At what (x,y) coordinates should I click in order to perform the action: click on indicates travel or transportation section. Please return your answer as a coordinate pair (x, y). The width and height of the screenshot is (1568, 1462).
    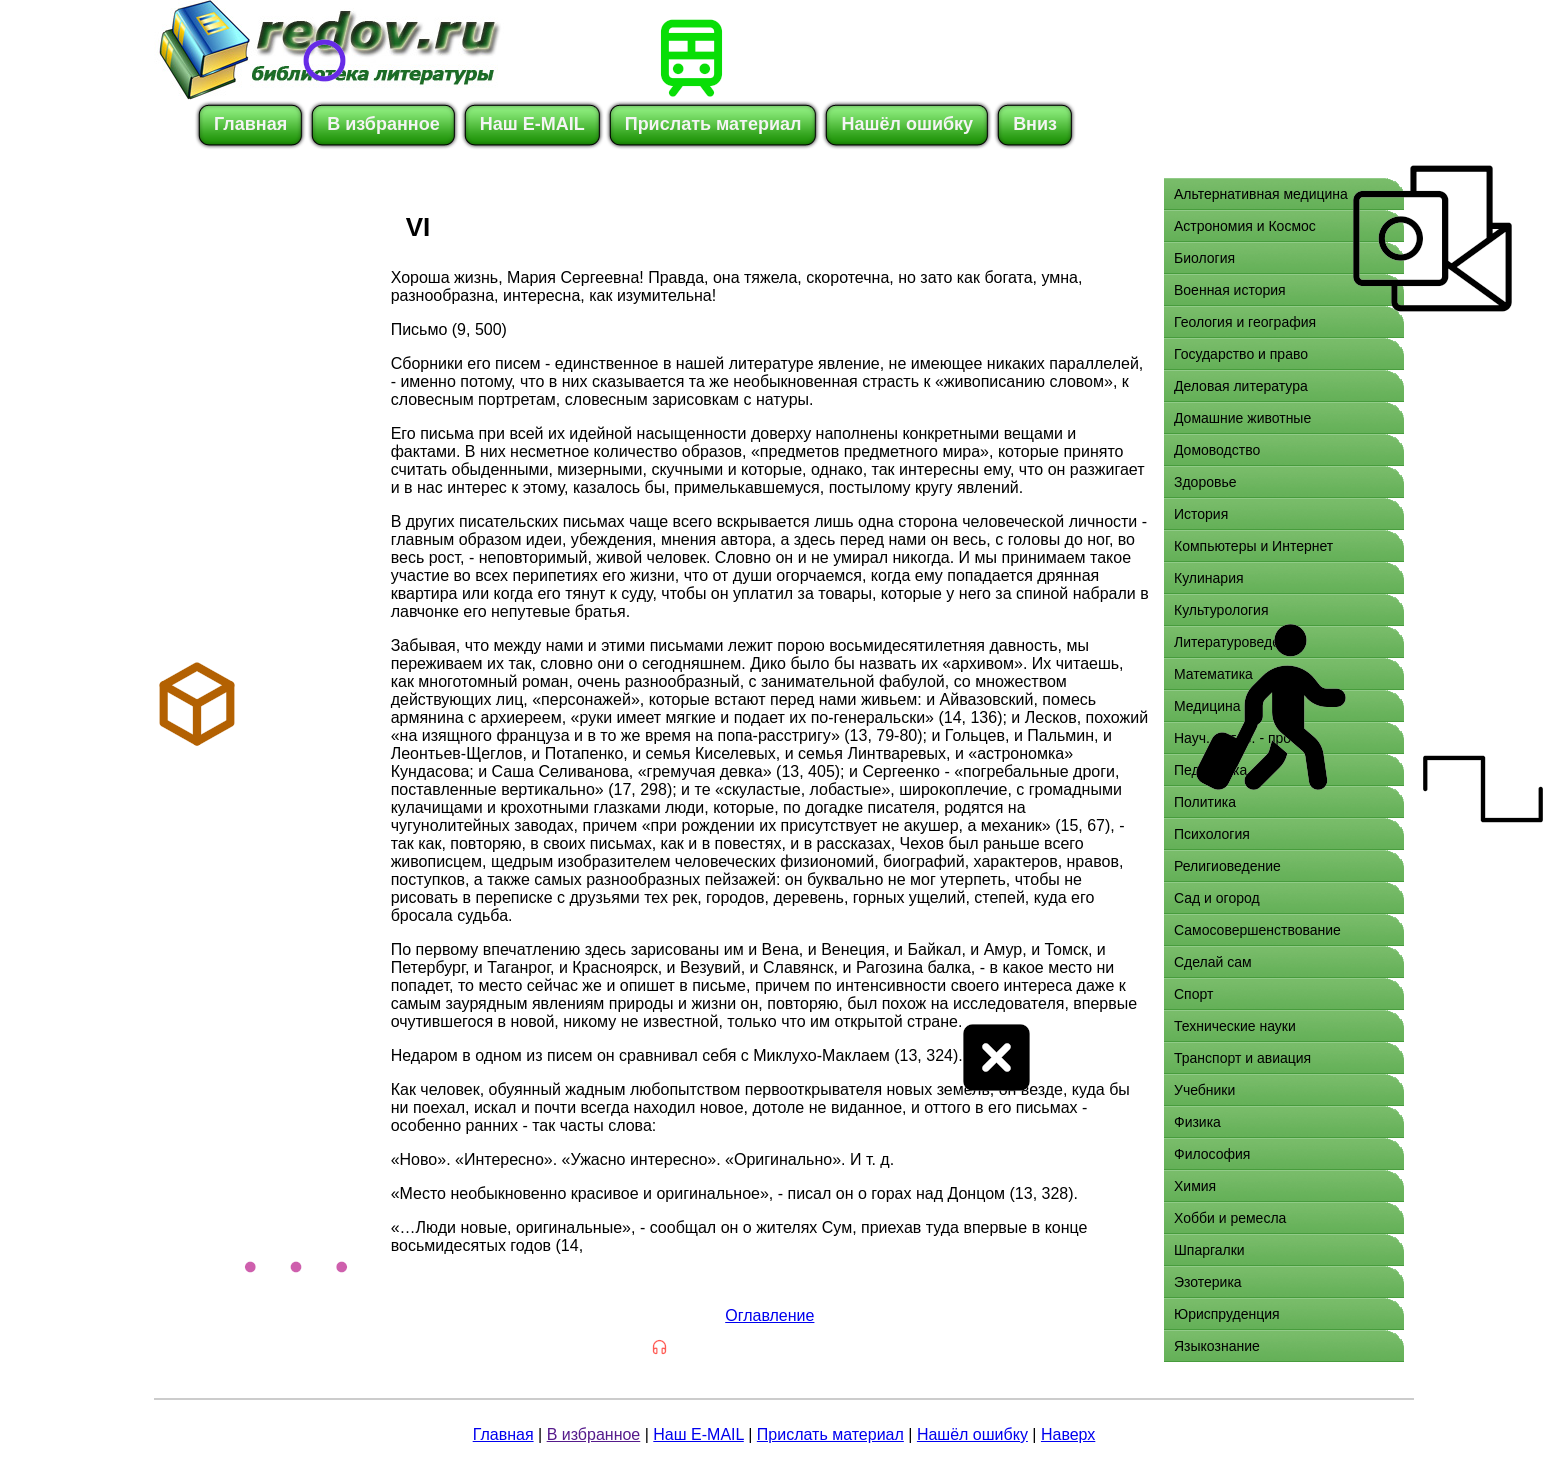
    Looking at the image, I should click on (1272, 707).